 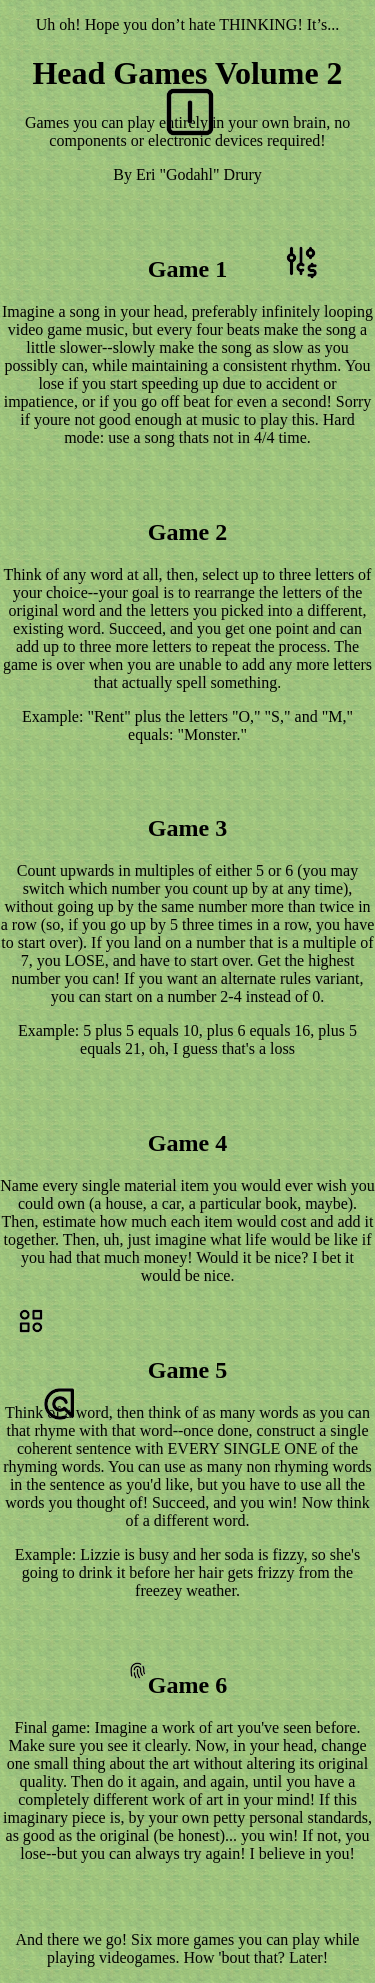 What do you see at coordinates (190, 112) in the screenshot?
I see `access information or details` at bounding box center [190, 112].